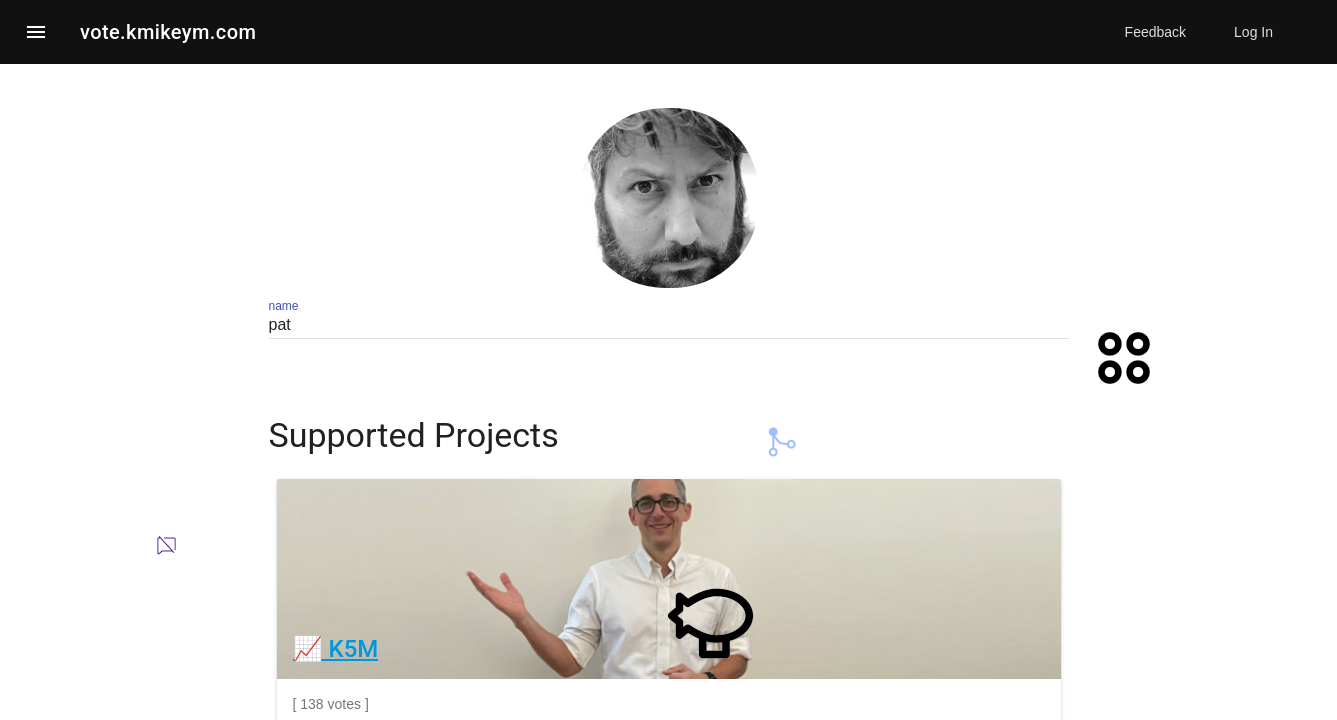 The height and width of the screenshot is (720, 1337). Describe the element at coordinates (710, 623) in the screenshot. I see `airship or blimp transportation option` at that location.